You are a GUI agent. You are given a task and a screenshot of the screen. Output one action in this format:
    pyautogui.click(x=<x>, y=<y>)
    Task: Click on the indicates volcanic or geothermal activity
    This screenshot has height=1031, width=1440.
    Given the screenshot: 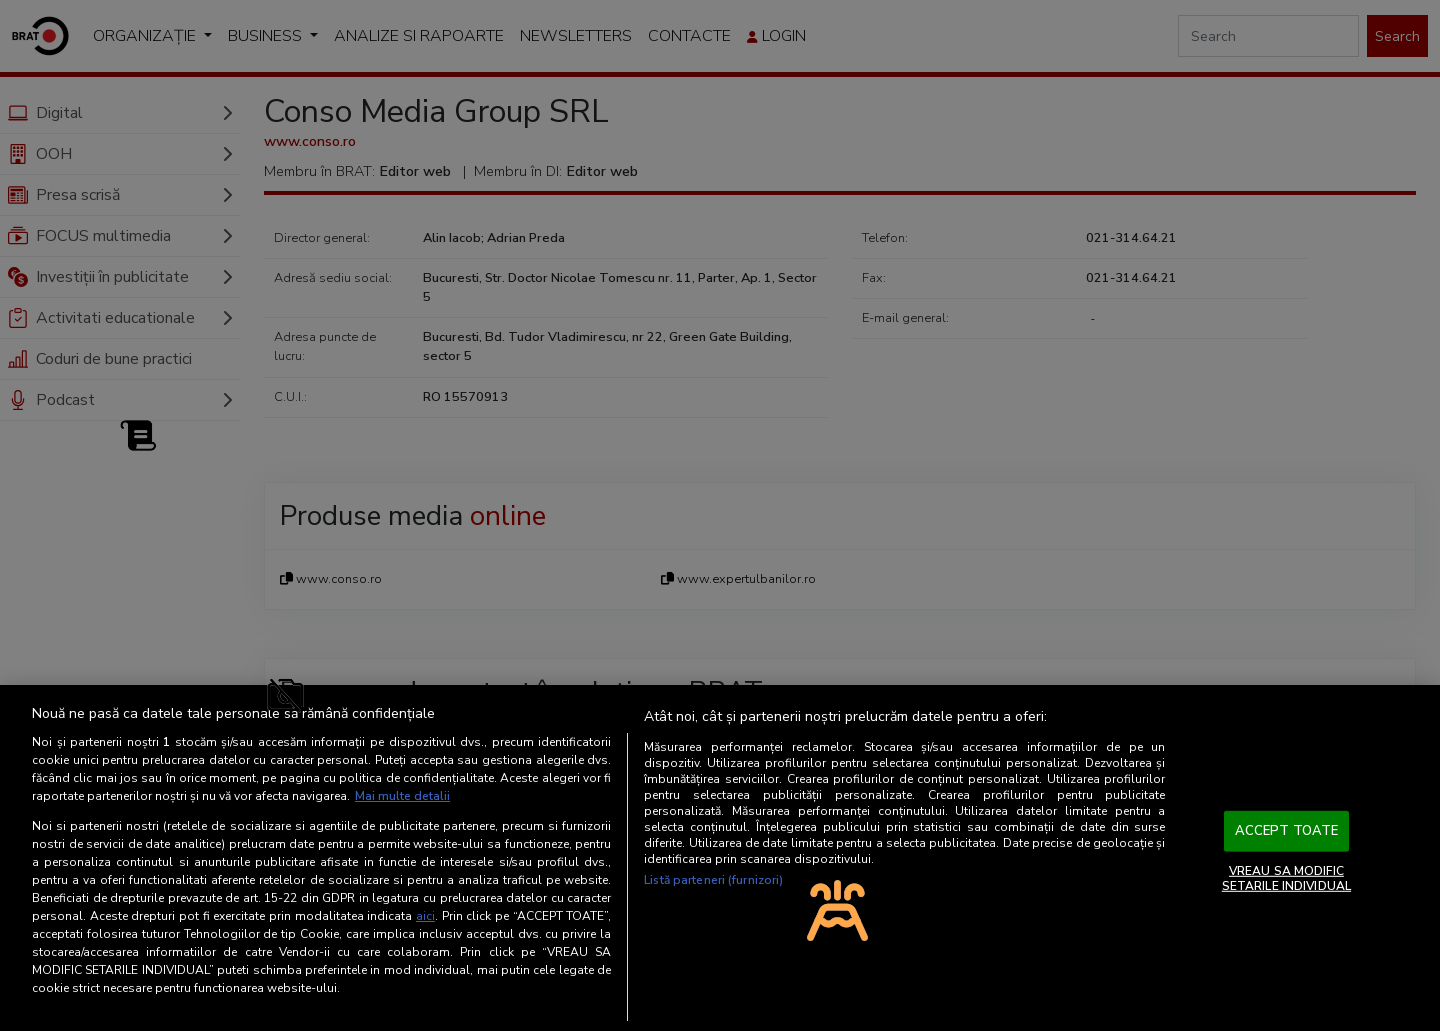 What is the action you would take?
    pyautogui.click(x=837, y=910)
    